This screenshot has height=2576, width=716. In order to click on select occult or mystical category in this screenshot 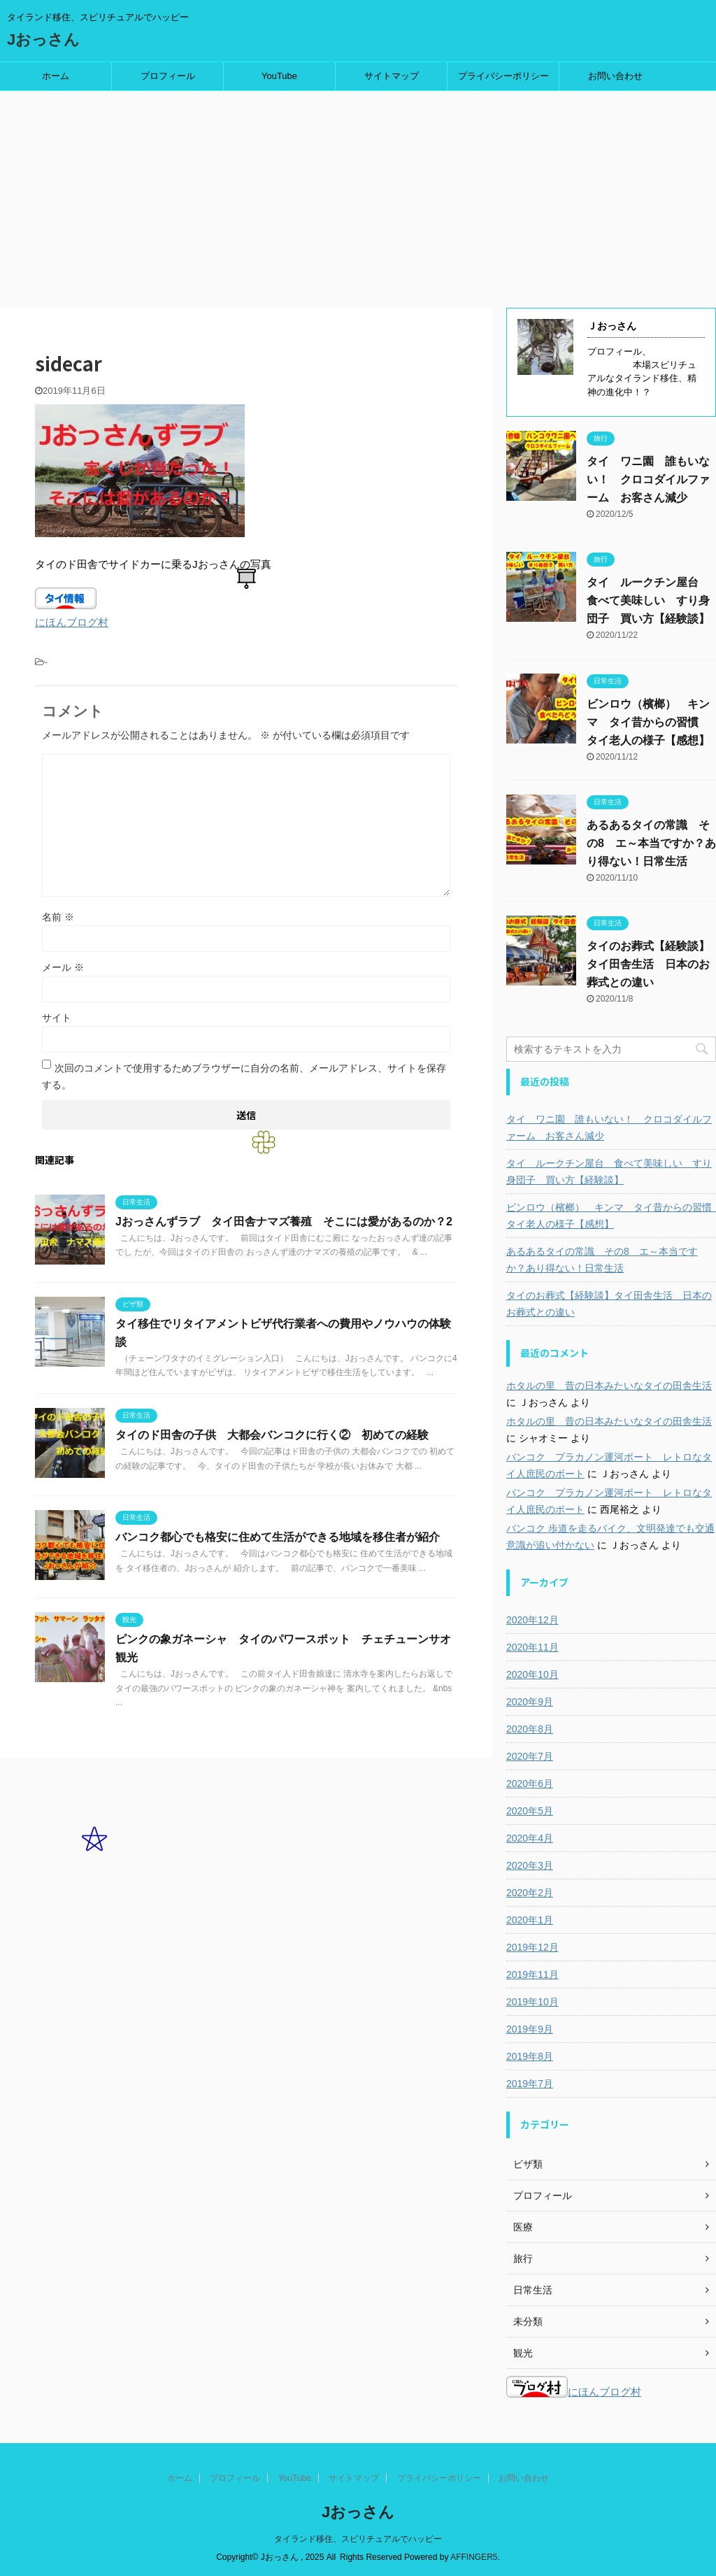, I will do `click(94, 1840)`.